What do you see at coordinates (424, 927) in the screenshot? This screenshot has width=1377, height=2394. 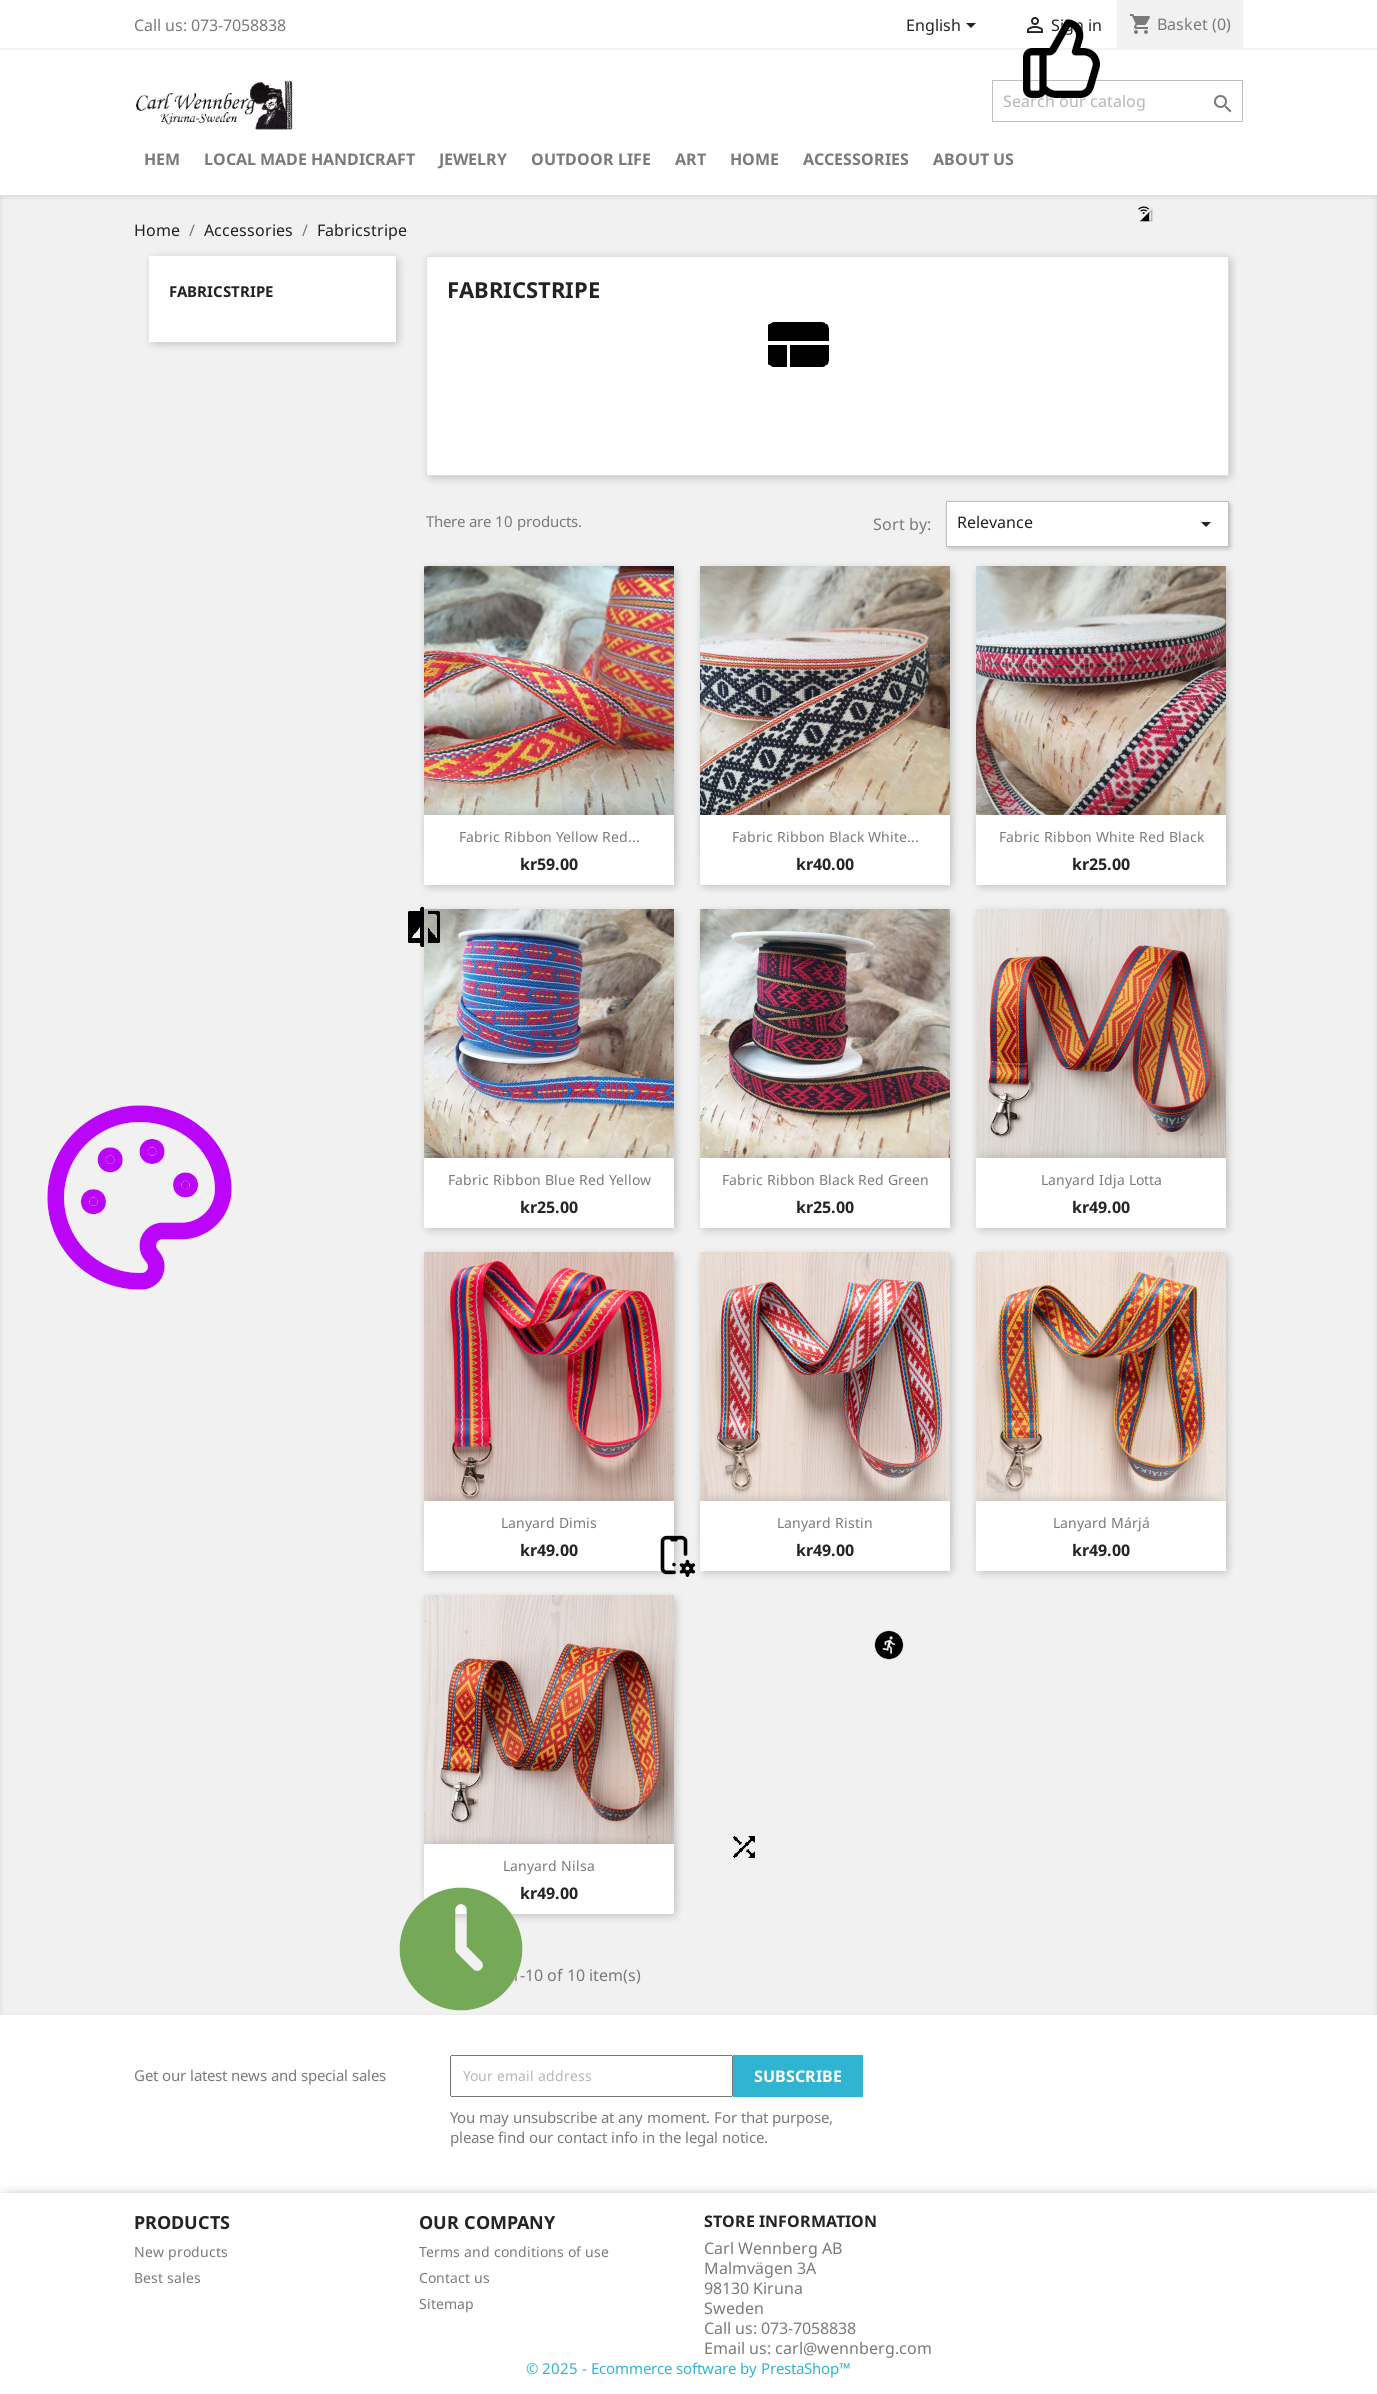 I see `compare two images side by side` at bounding box center [424, 927].